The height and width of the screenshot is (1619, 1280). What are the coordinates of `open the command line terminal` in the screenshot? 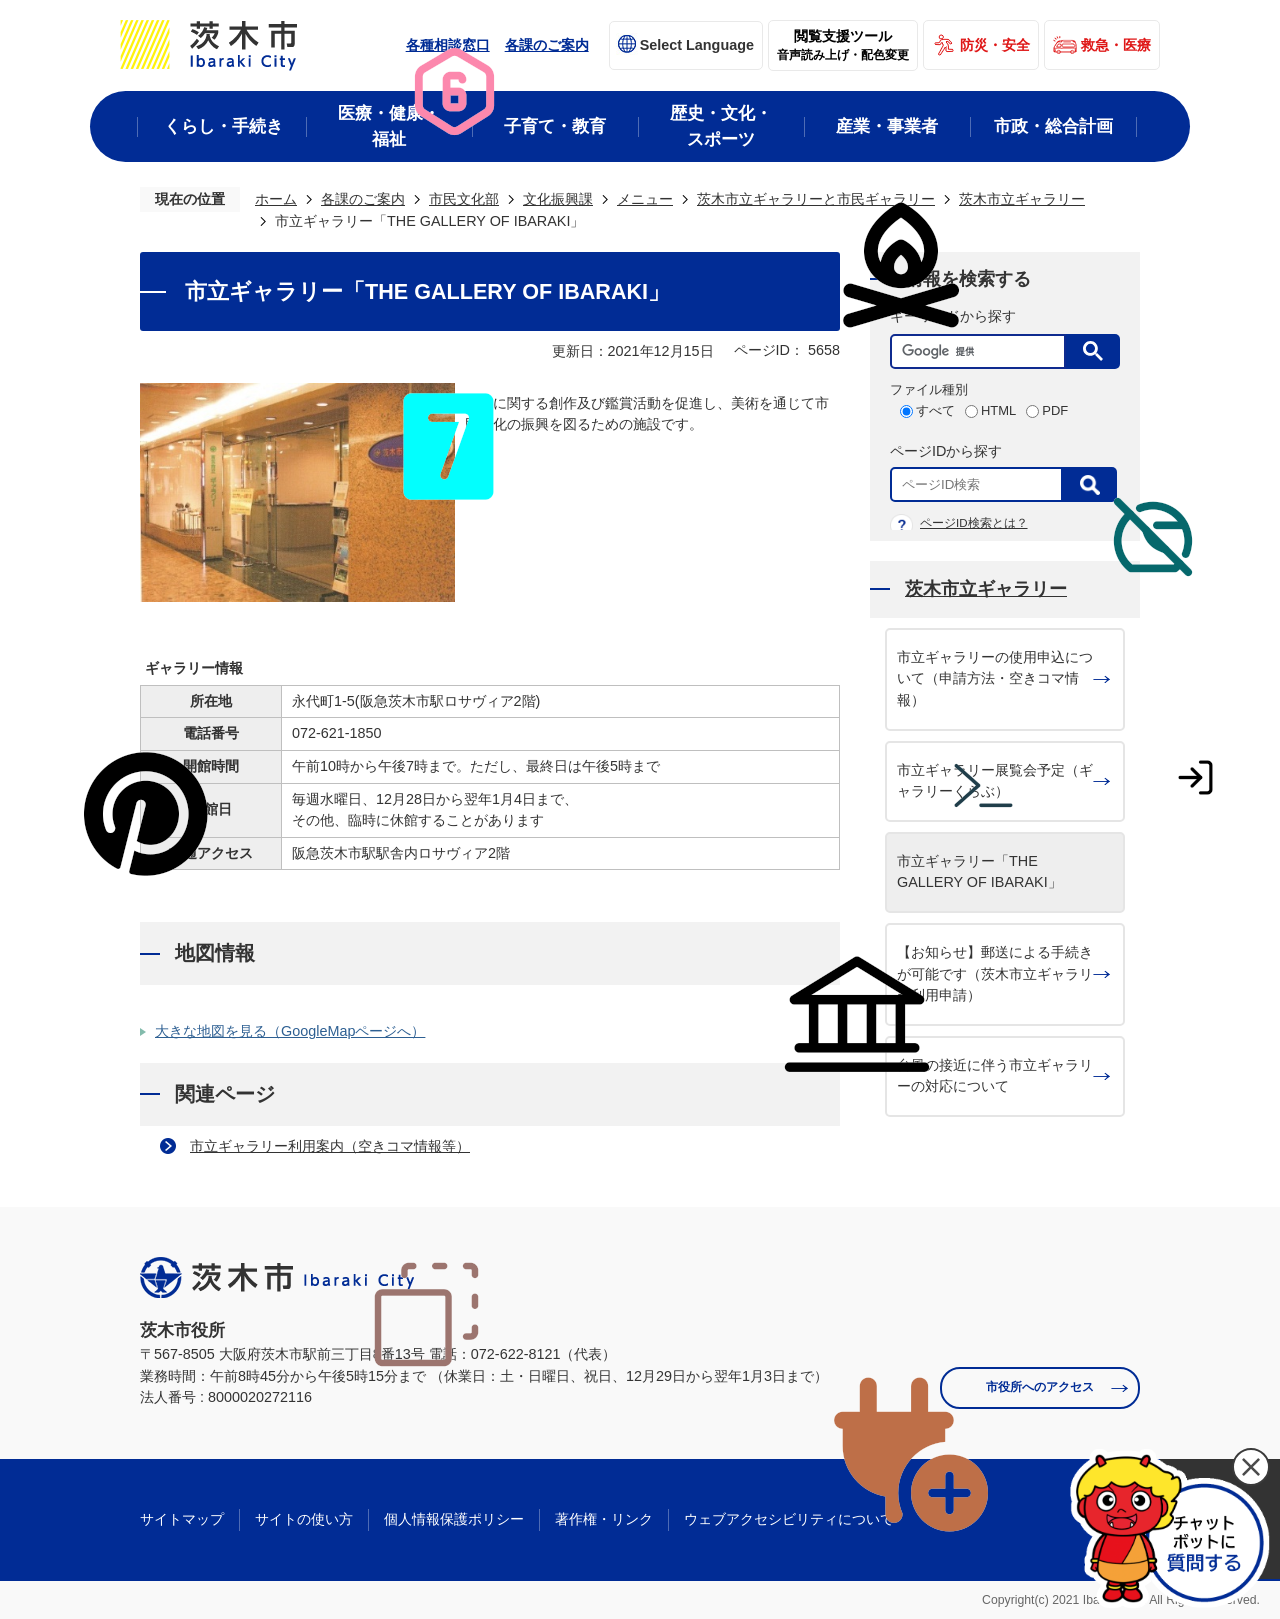 It's located at (983, 785).